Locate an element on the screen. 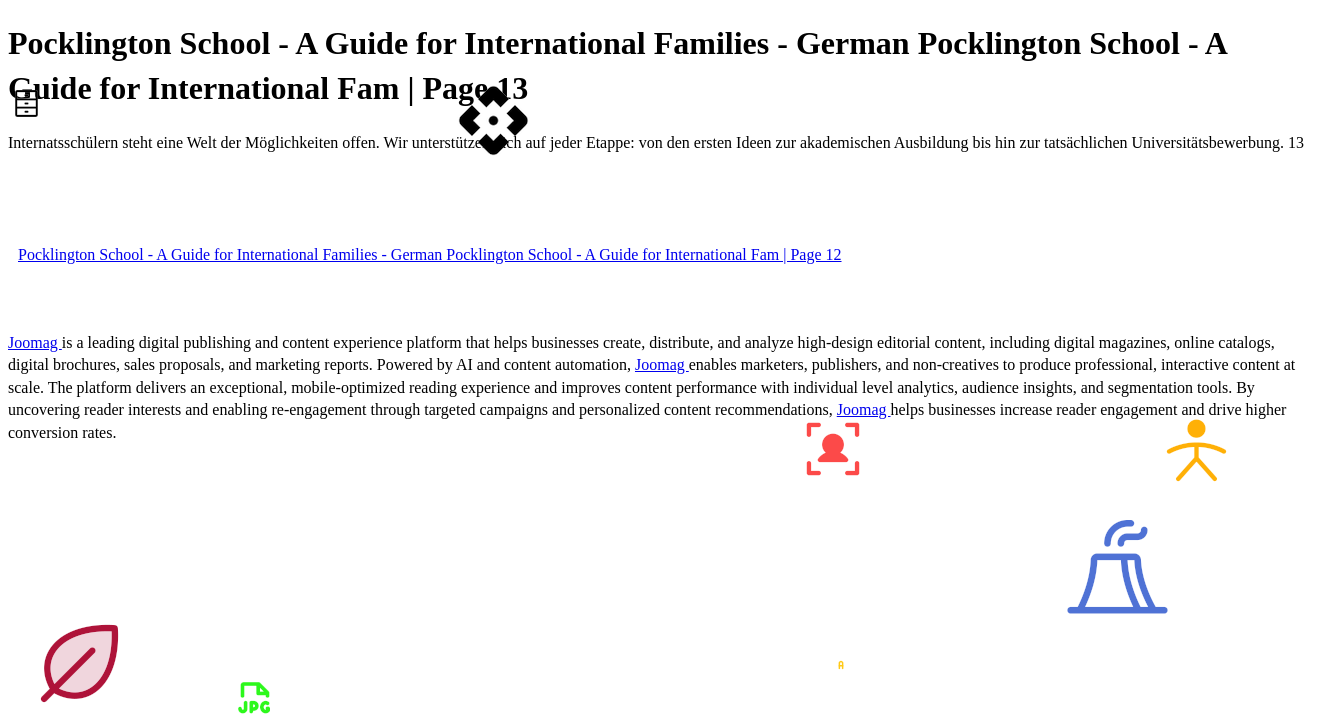  view or open a JPG image file is located at coordinates (255, 699).